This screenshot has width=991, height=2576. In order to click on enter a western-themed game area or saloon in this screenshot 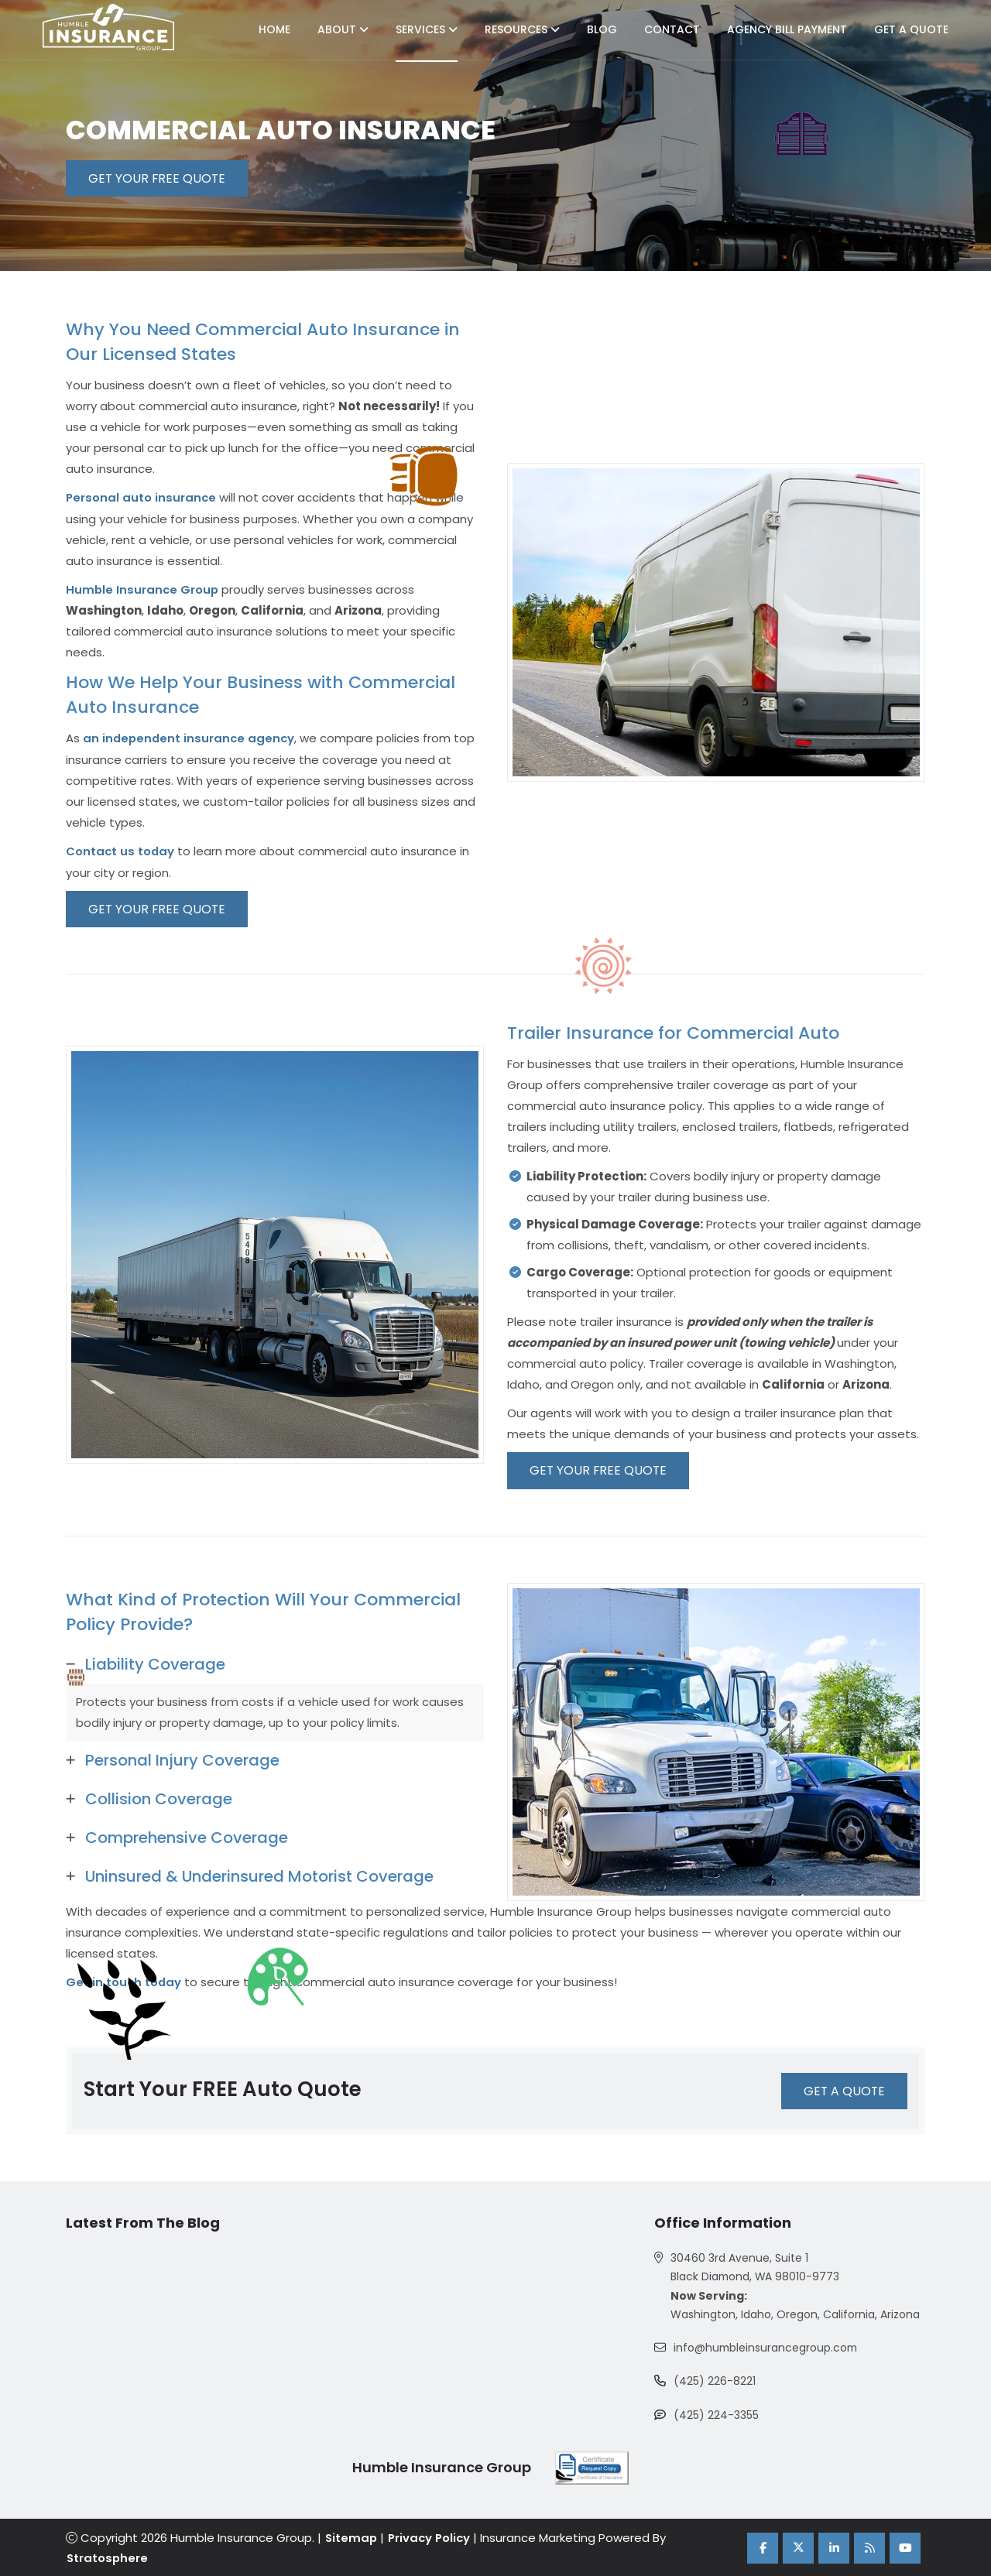, I will do `click(801, 133)`.